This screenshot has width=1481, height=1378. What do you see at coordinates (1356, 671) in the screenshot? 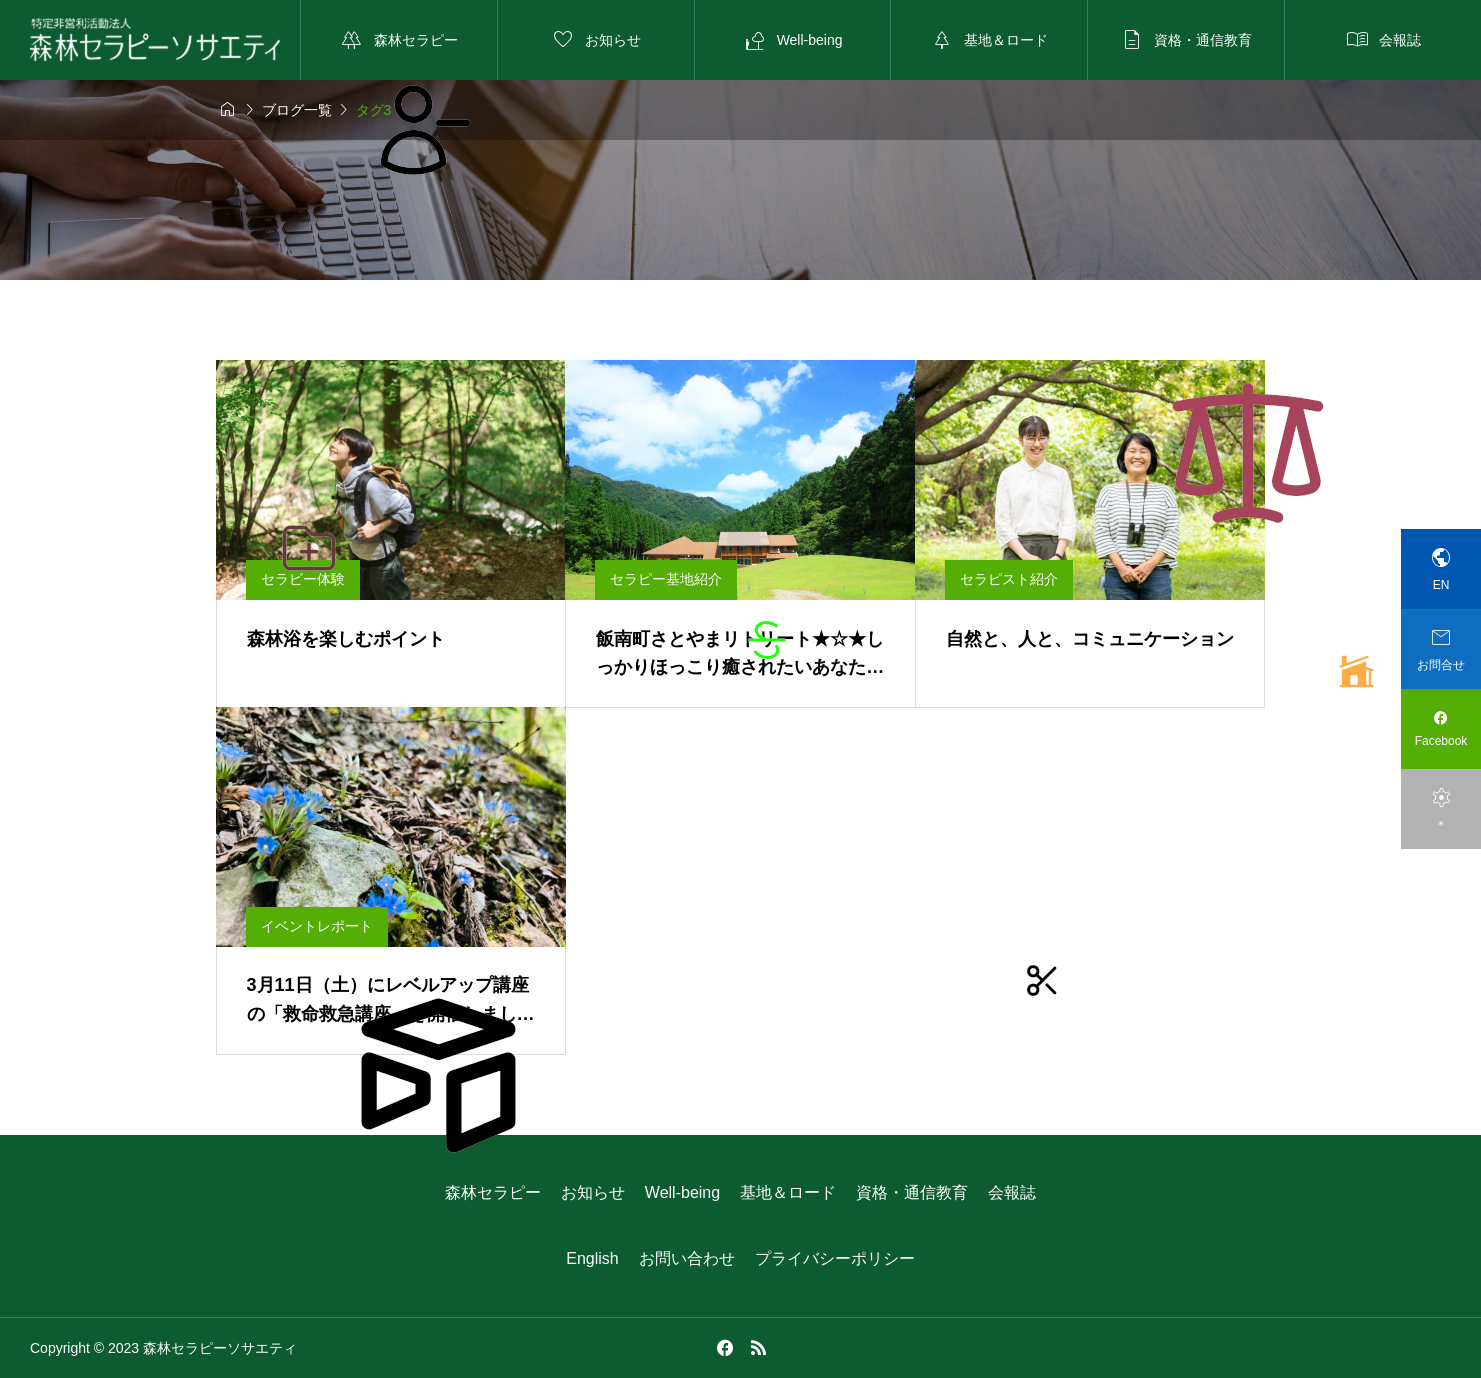
I see `navigate to home screen` at bounding box center [1356, 671].